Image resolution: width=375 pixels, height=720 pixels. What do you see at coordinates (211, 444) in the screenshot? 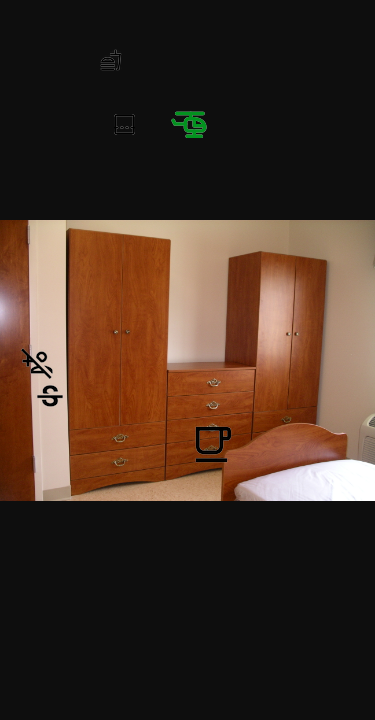
I see `access café or coffee shop locations` at bounding box center [211, 444].